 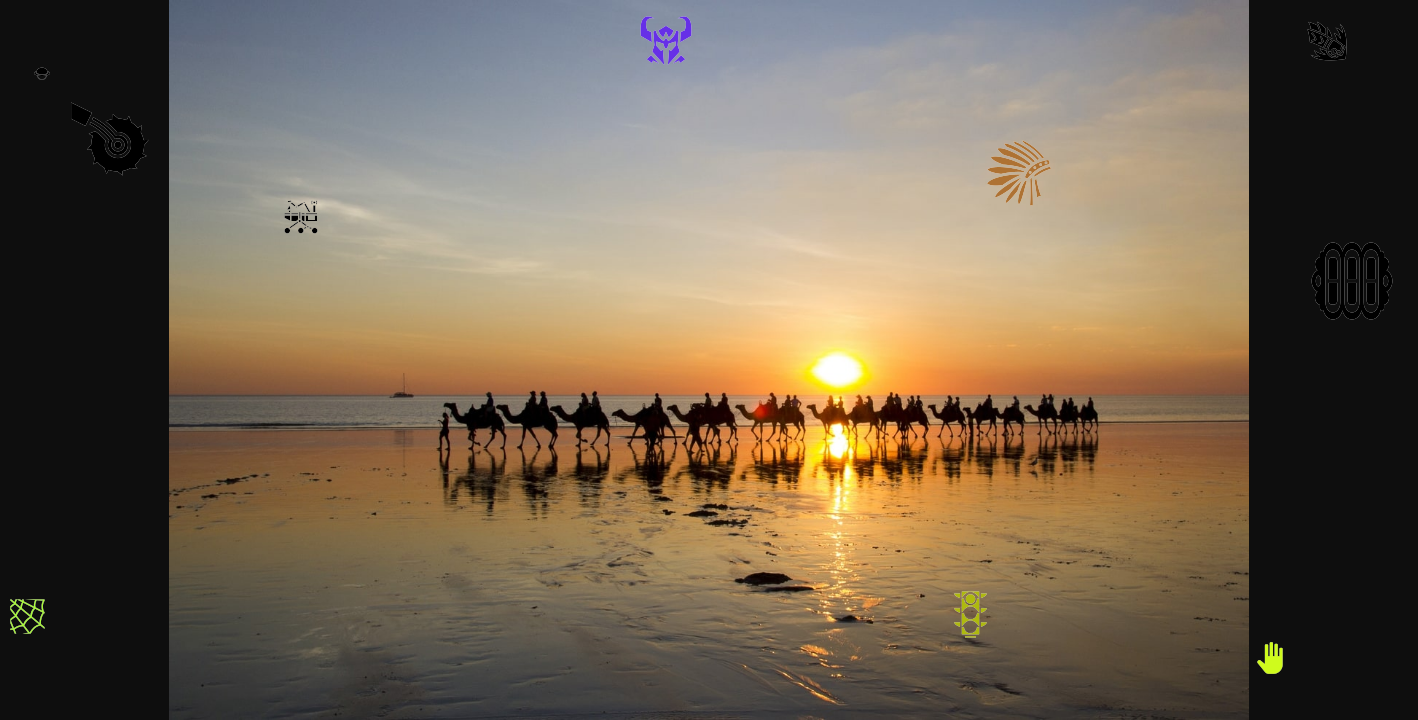 I want to click on indicates an abandoned or inactive section, so click(x=27, y=616).